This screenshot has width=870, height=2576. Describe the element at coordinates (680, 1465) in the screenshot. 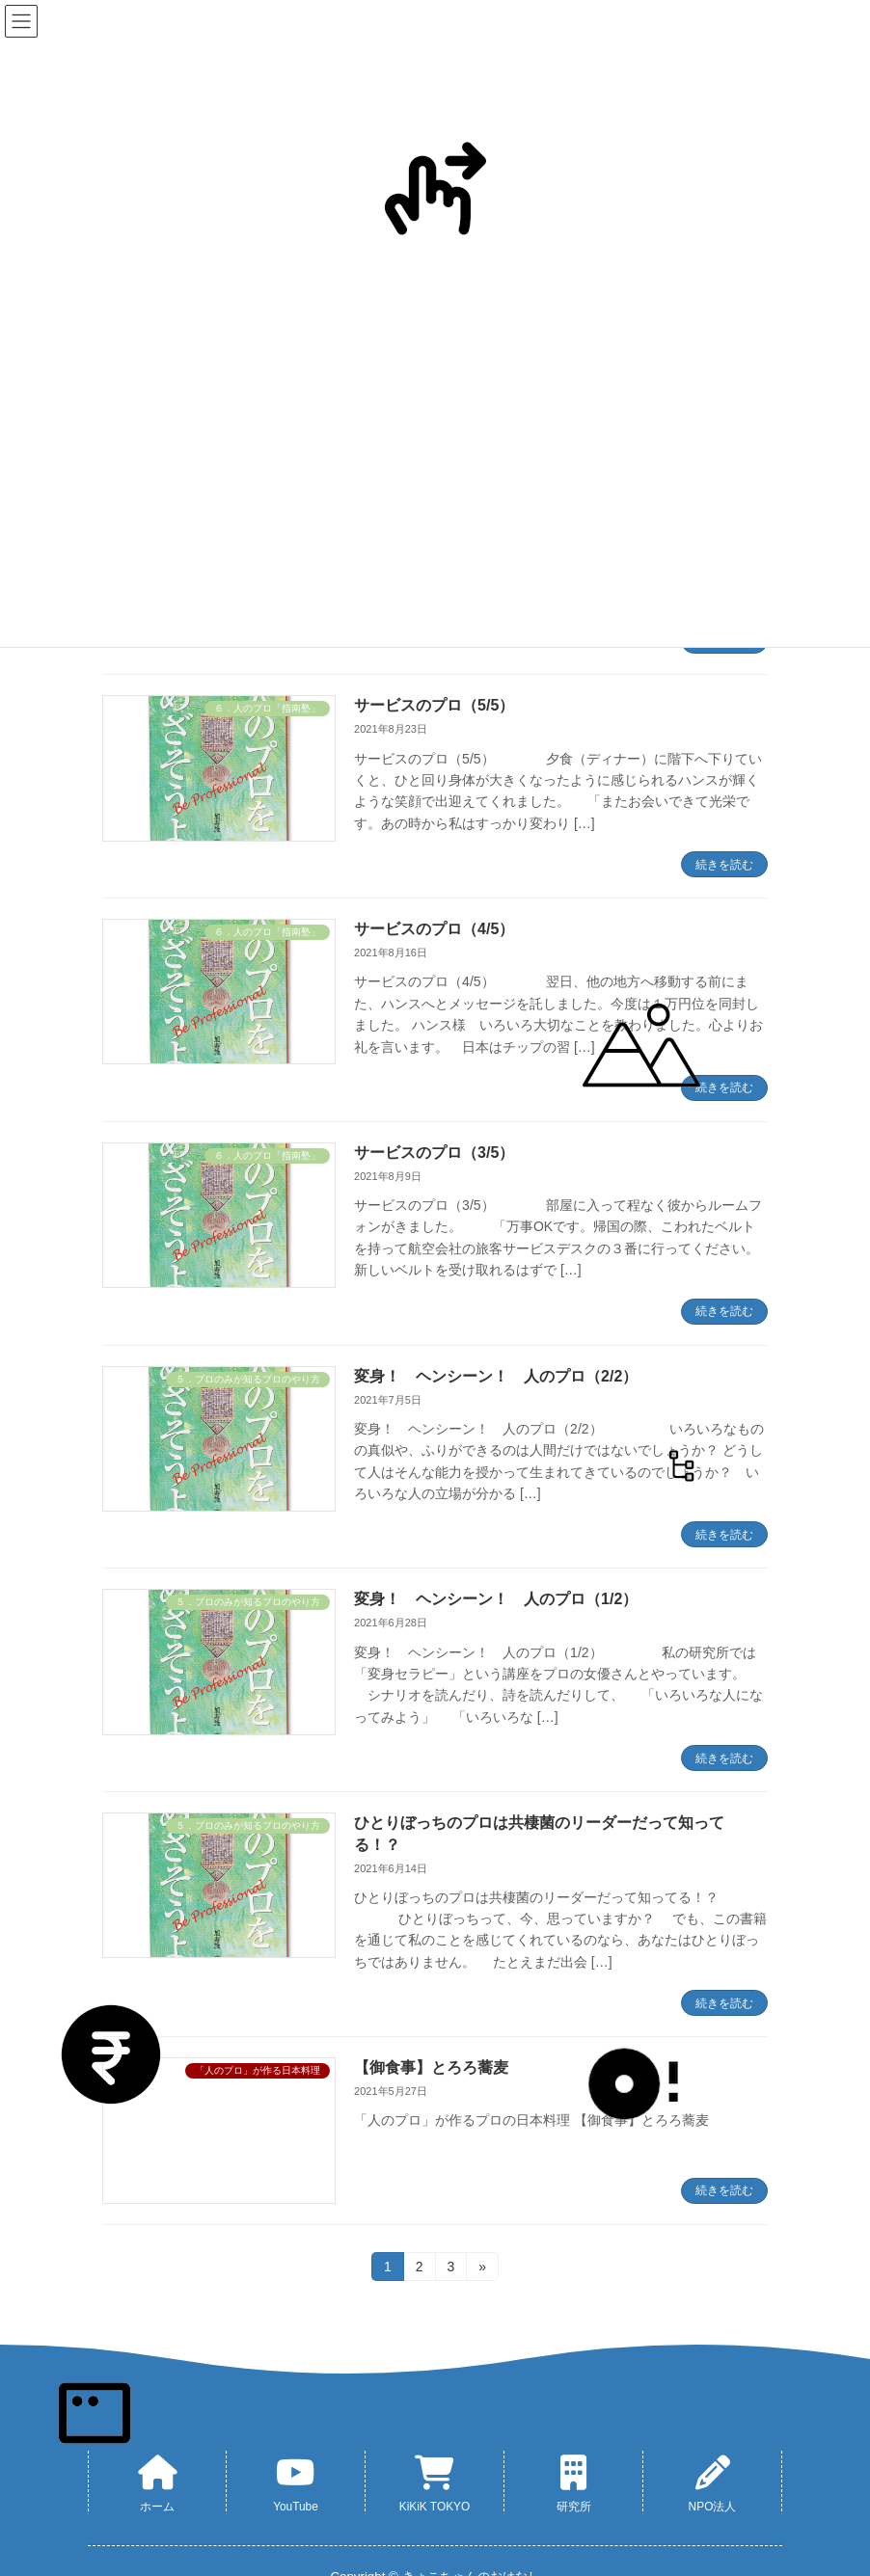

I see `view hierarchical folder structure` at that location.